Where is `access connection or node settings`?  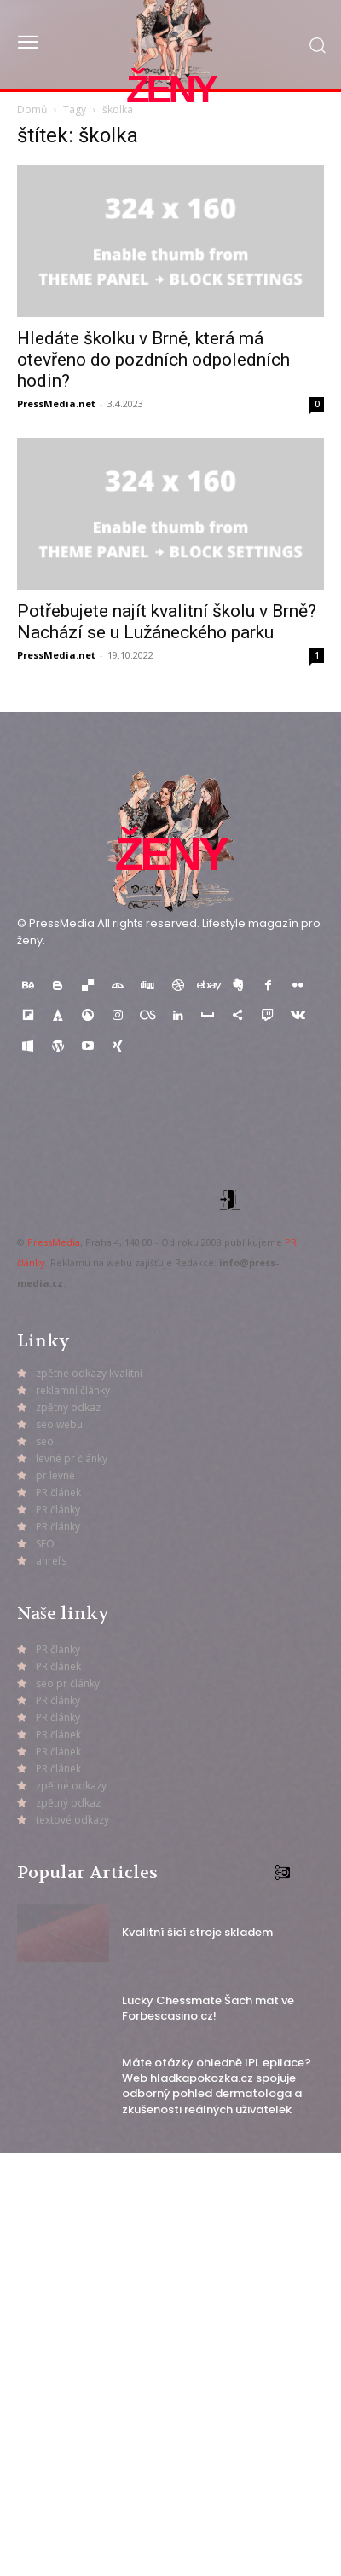
access connection or node settings is located at coordinates (282, 1872).